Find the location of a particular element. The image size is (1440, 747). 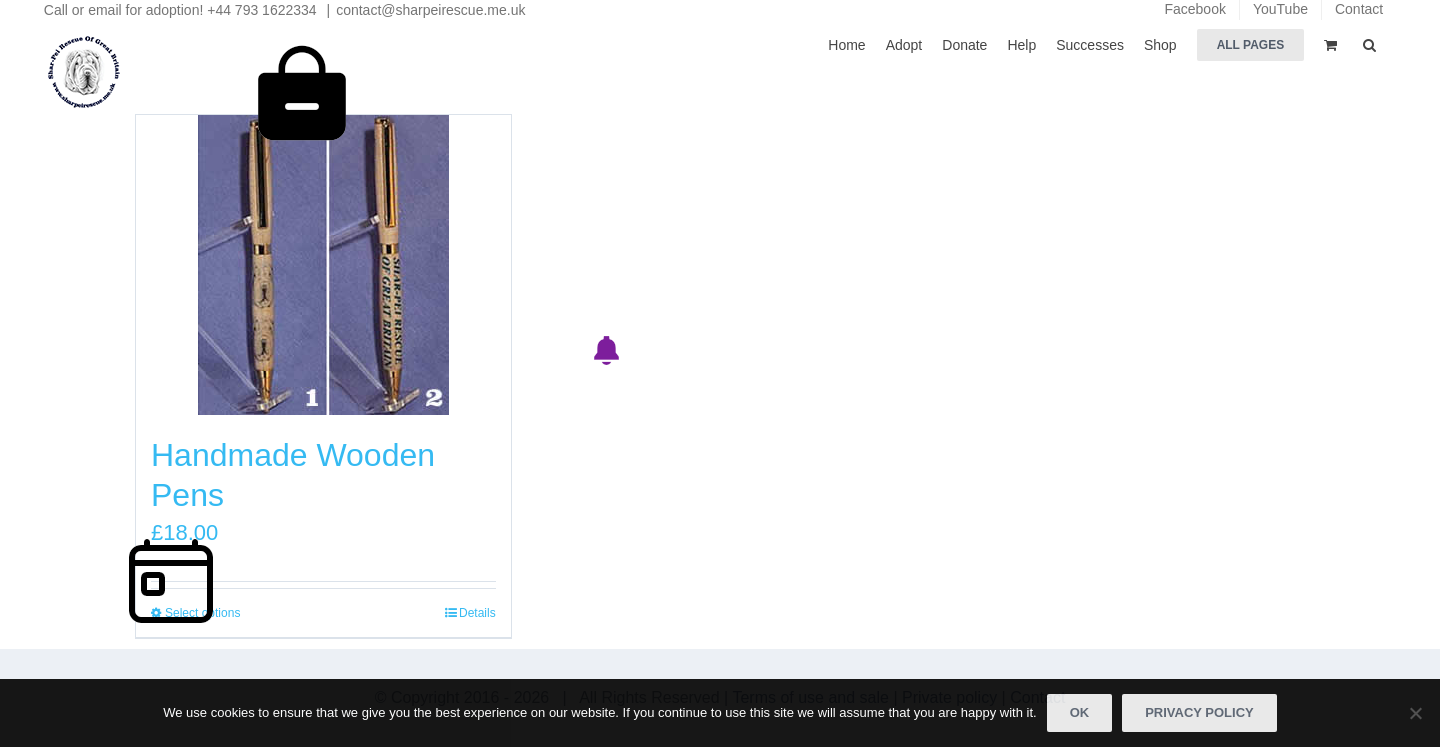

view your notifications is located at coordinates (606, 350).